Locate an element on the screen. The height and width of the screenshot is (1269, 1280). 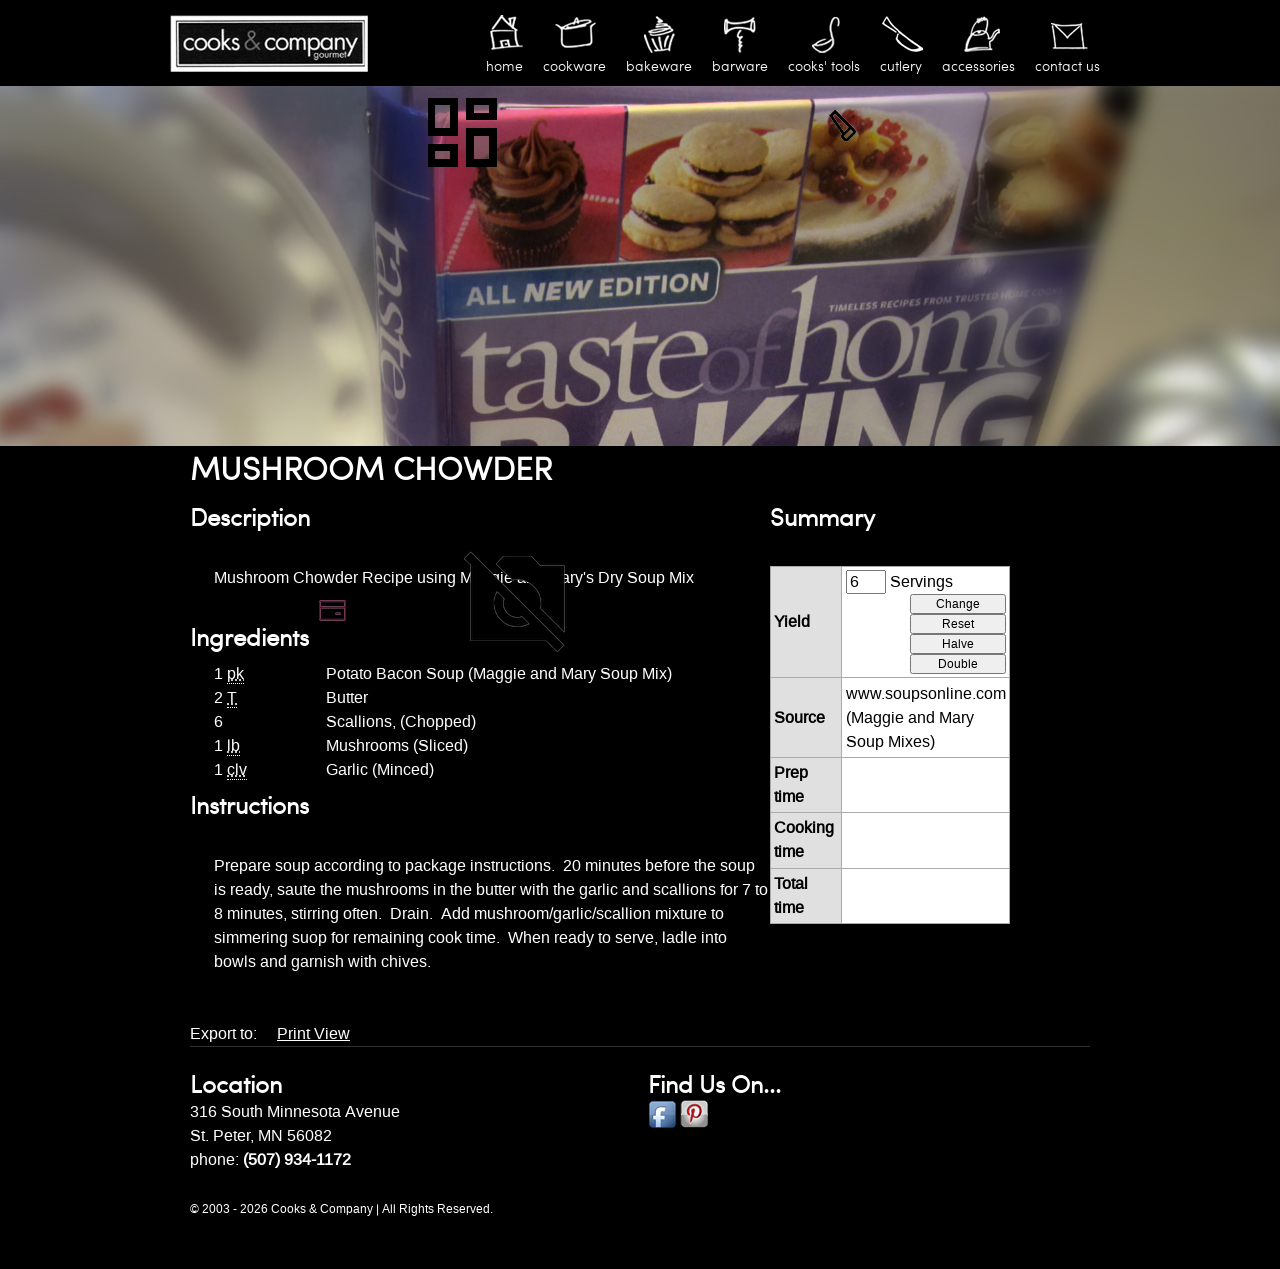
manage payment methods is located at coordinates (332, 610).